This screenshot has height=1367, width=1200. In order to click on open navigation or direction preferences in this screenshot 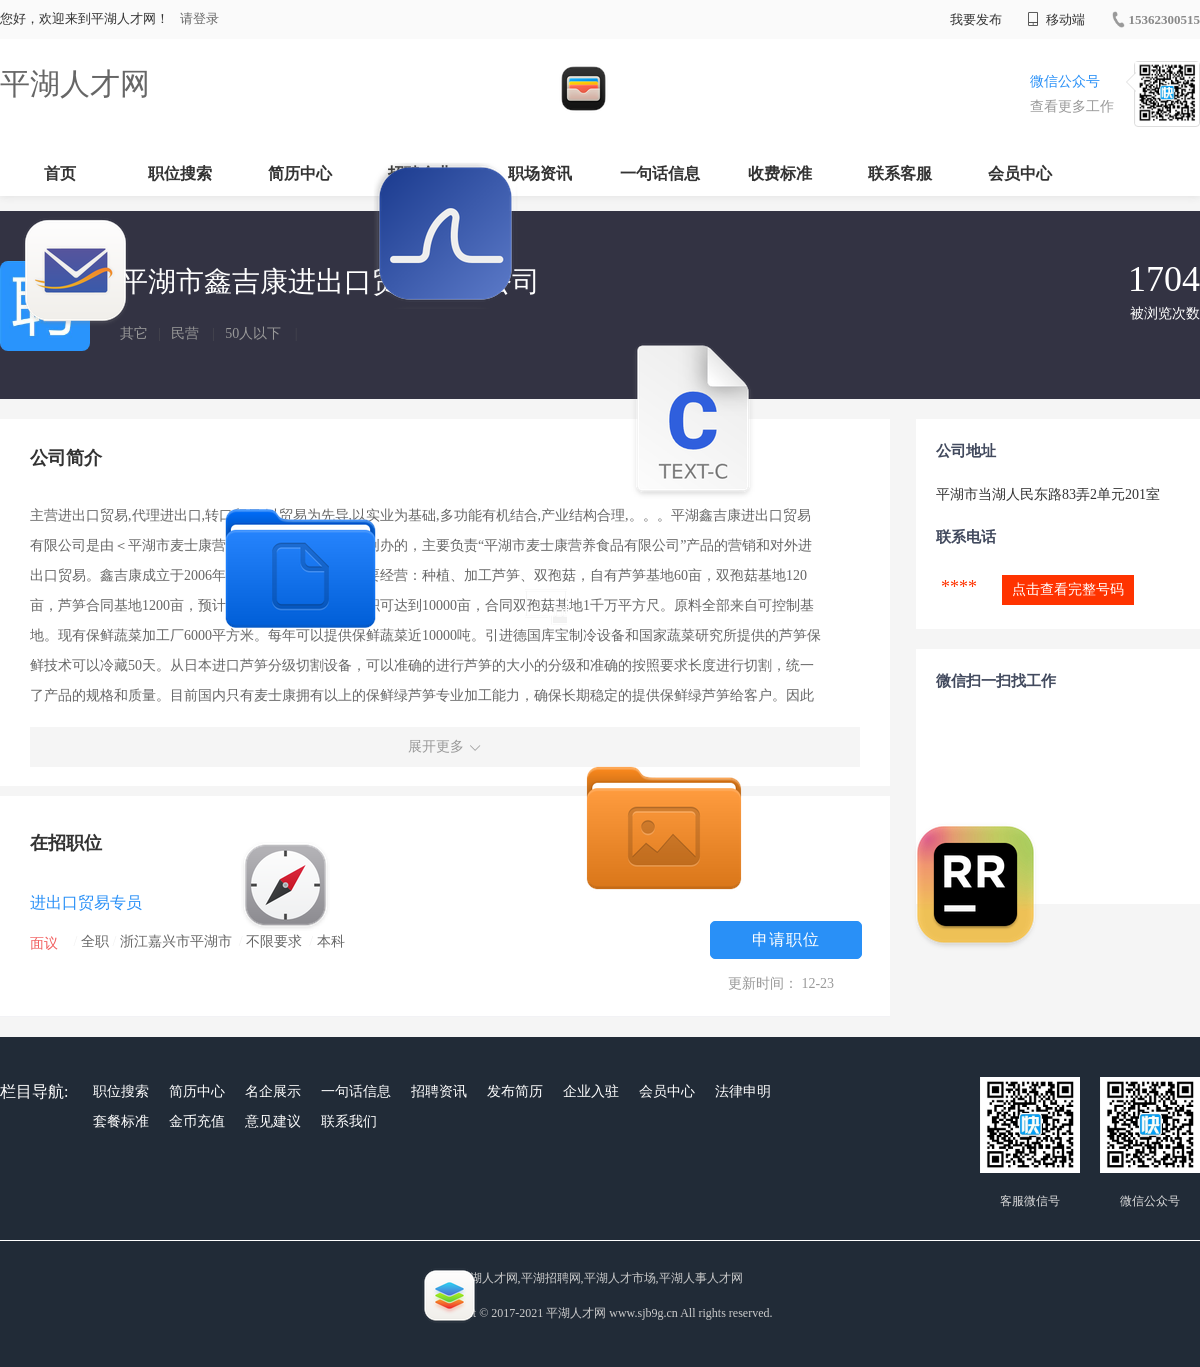, I will do `click(285, 886)`.